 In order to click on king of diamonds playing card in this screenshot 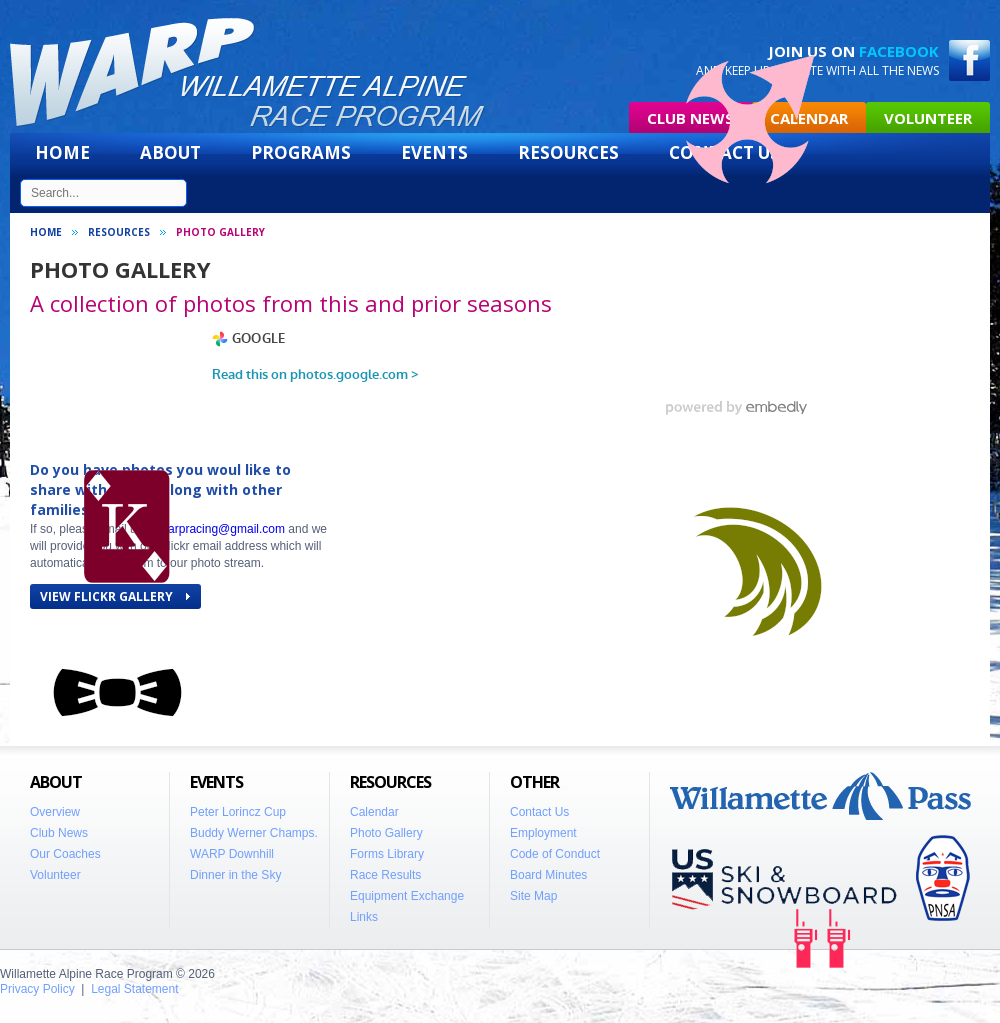, I will do `click(126, 526)`.